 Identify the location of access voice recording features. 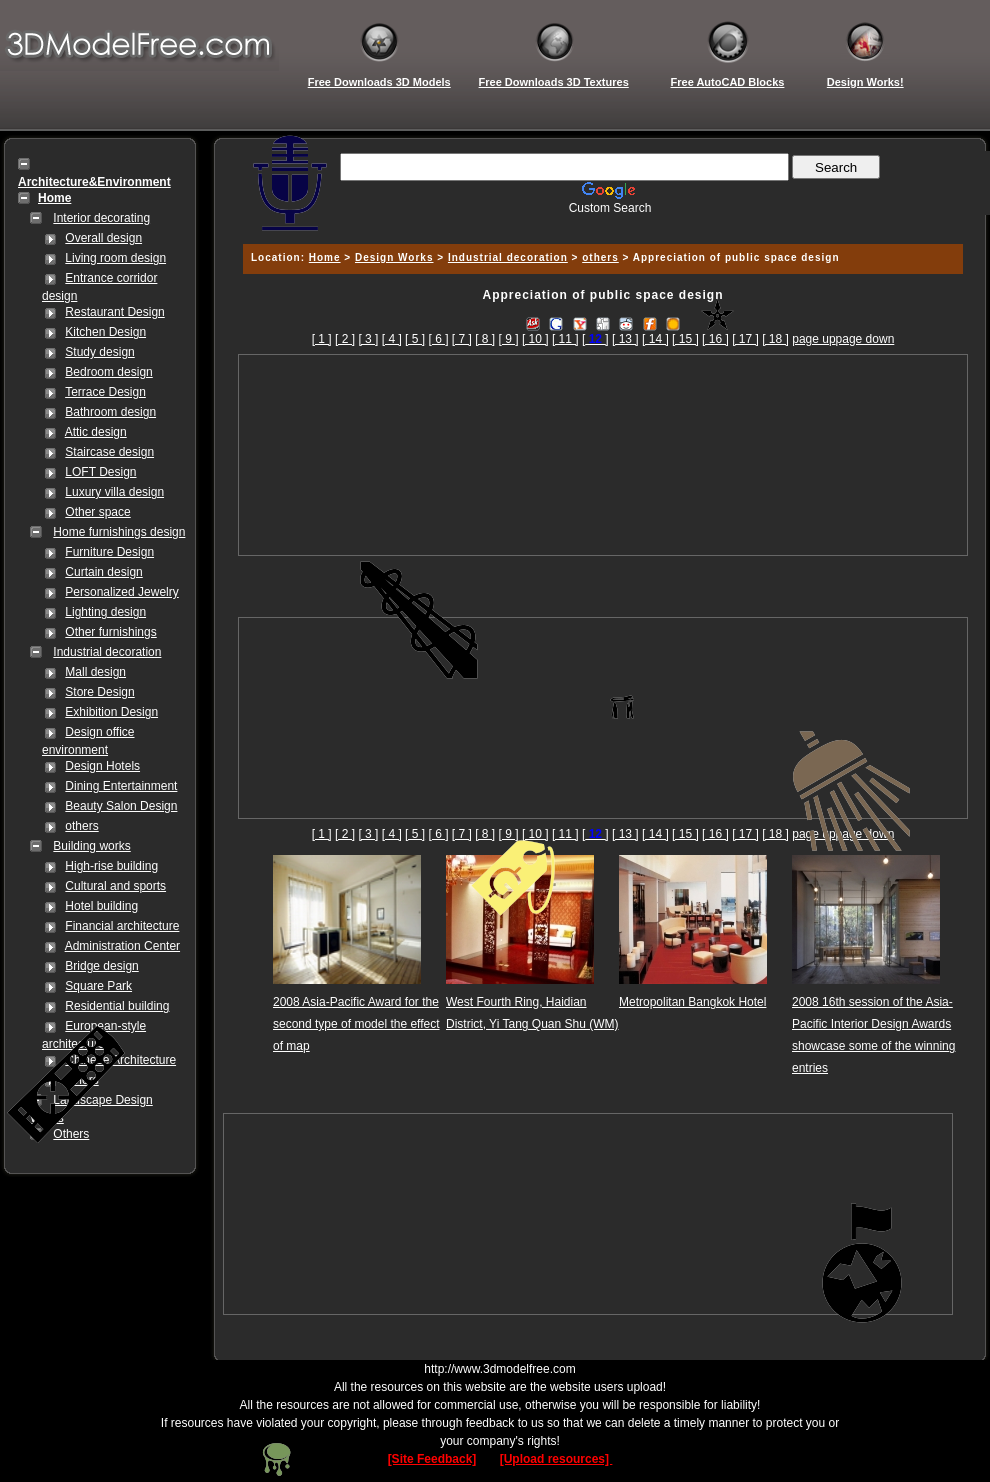
(290, 183).